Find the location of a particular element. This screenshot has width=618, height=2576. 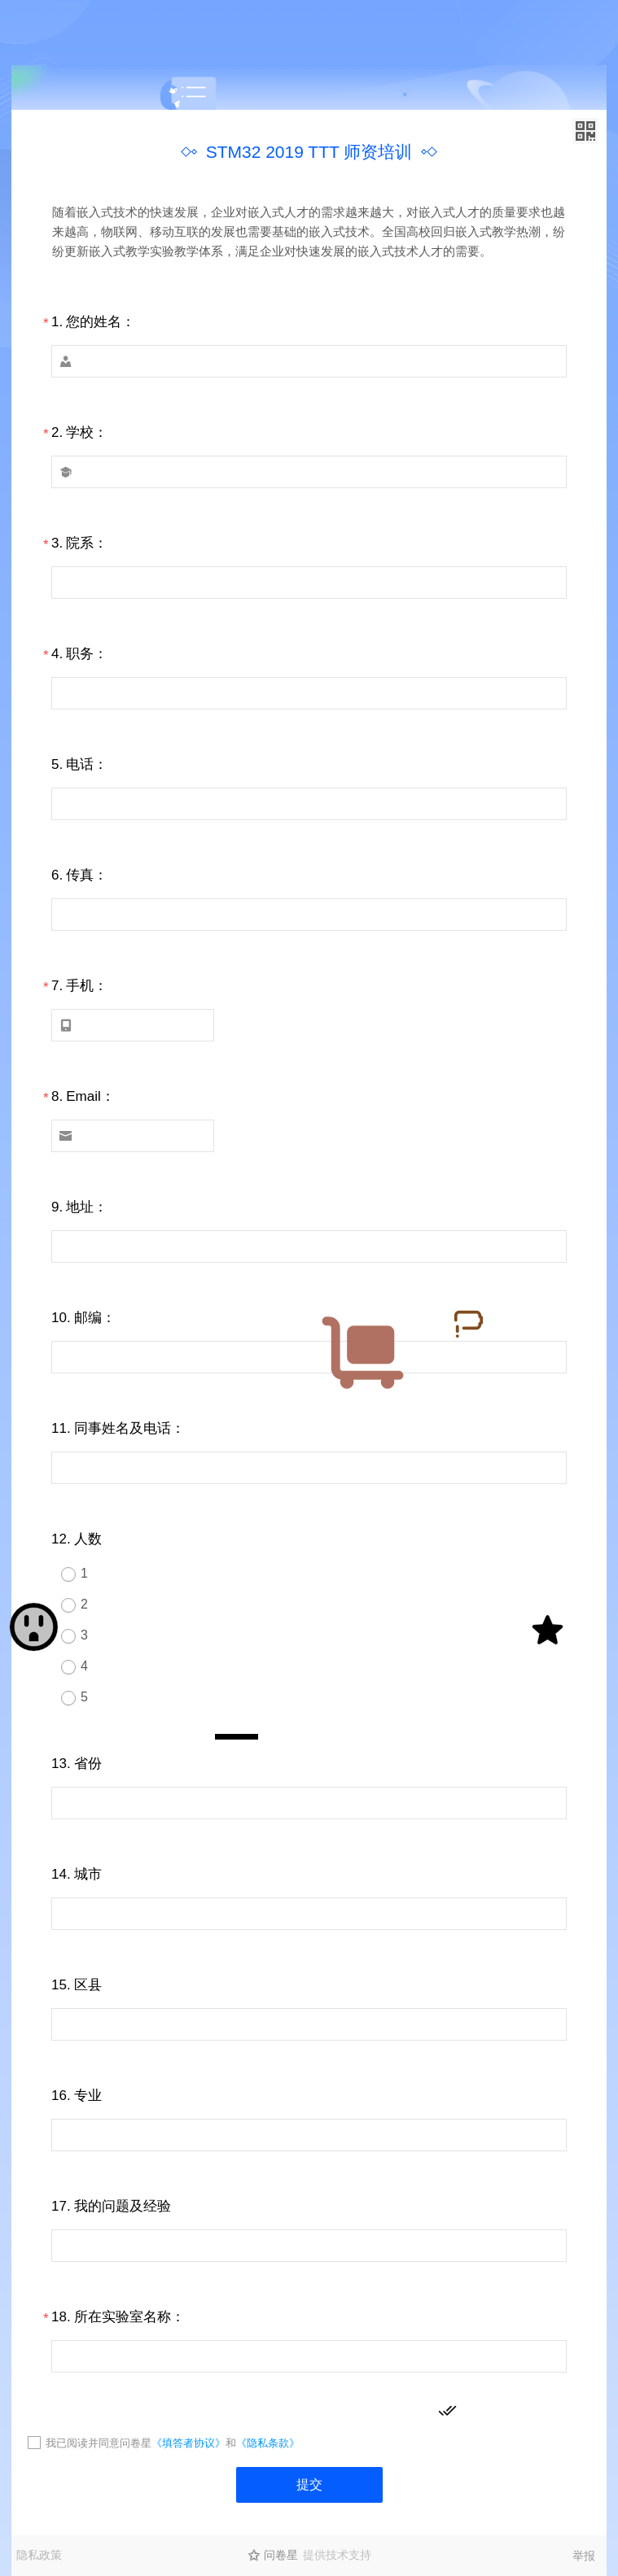

add item to favorites is located at coordinates (547, 1630).